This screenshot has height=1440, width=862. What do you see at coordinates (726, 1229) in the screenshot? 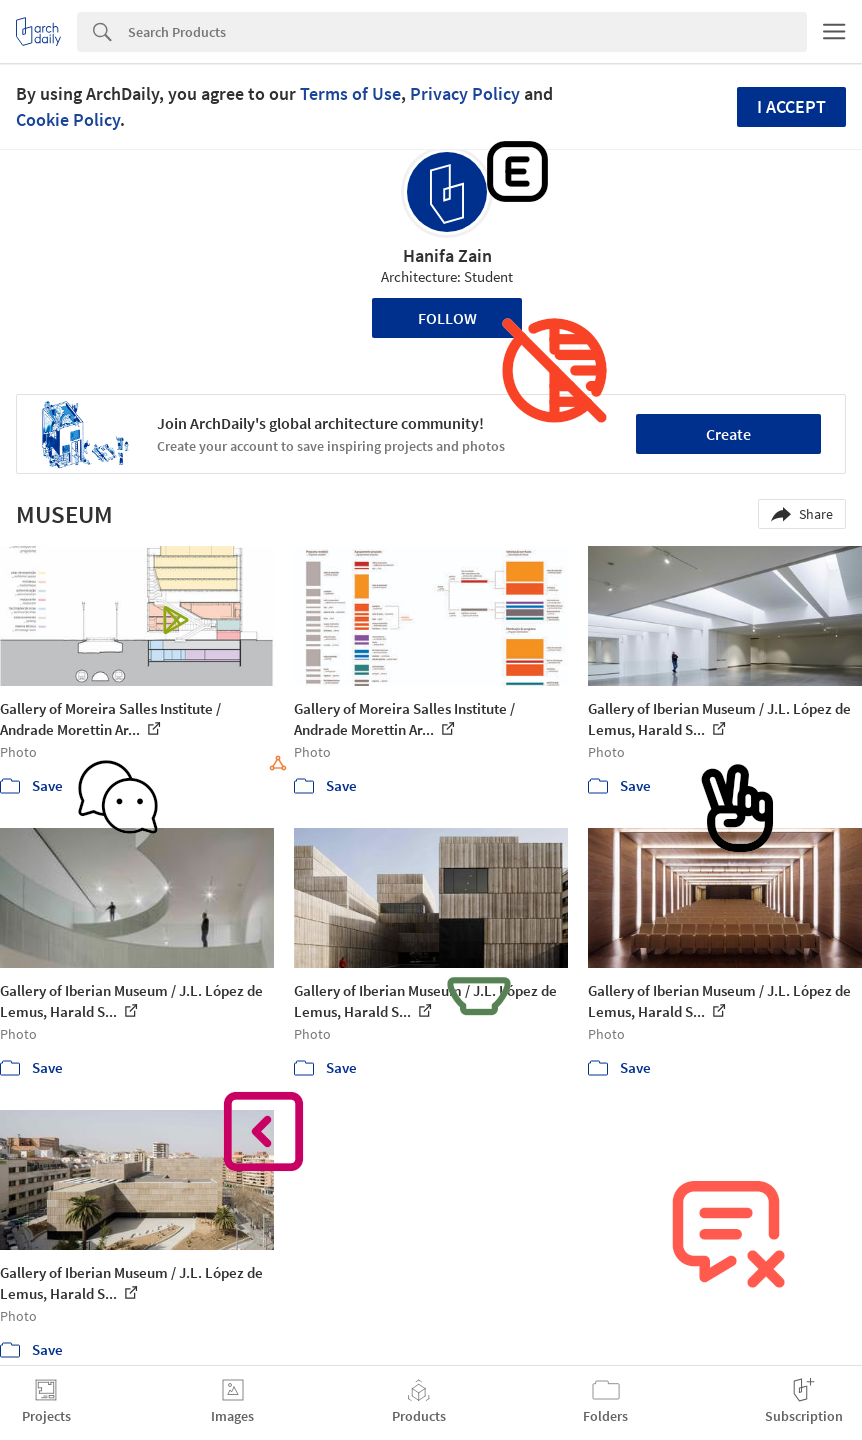
I see `delete a message or conversation` at bounding box center [726, 1229].